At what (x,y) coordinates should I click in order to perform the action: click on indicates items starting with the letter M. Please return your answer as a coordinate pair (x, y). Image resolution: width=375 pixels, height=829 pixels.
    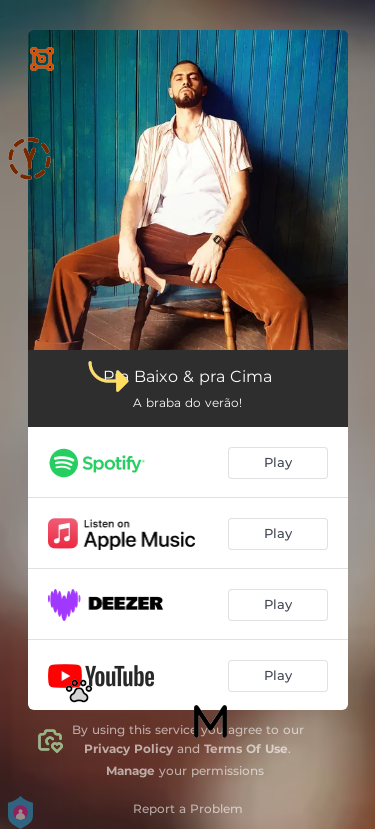
    Looking at the image, I should click on (210, 721).